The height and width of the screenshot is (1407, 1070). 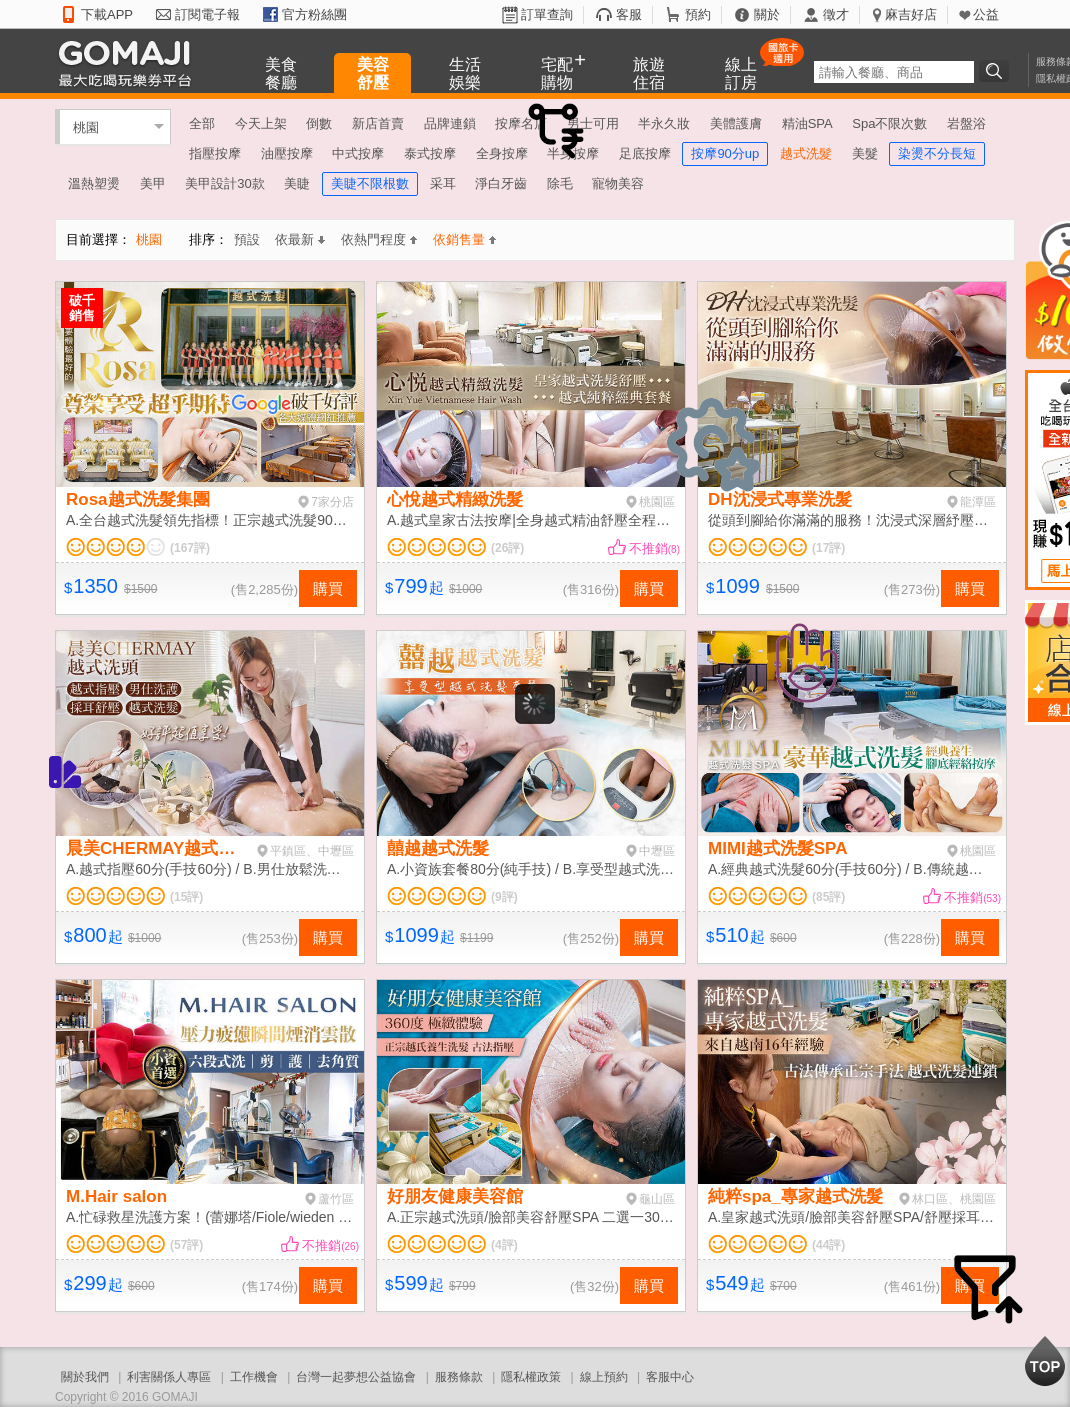 What do you see at coordinates (985, 1286) in the screenshot?
I see `sort filtered results in ascending order` at bounding box center [985, 1286].